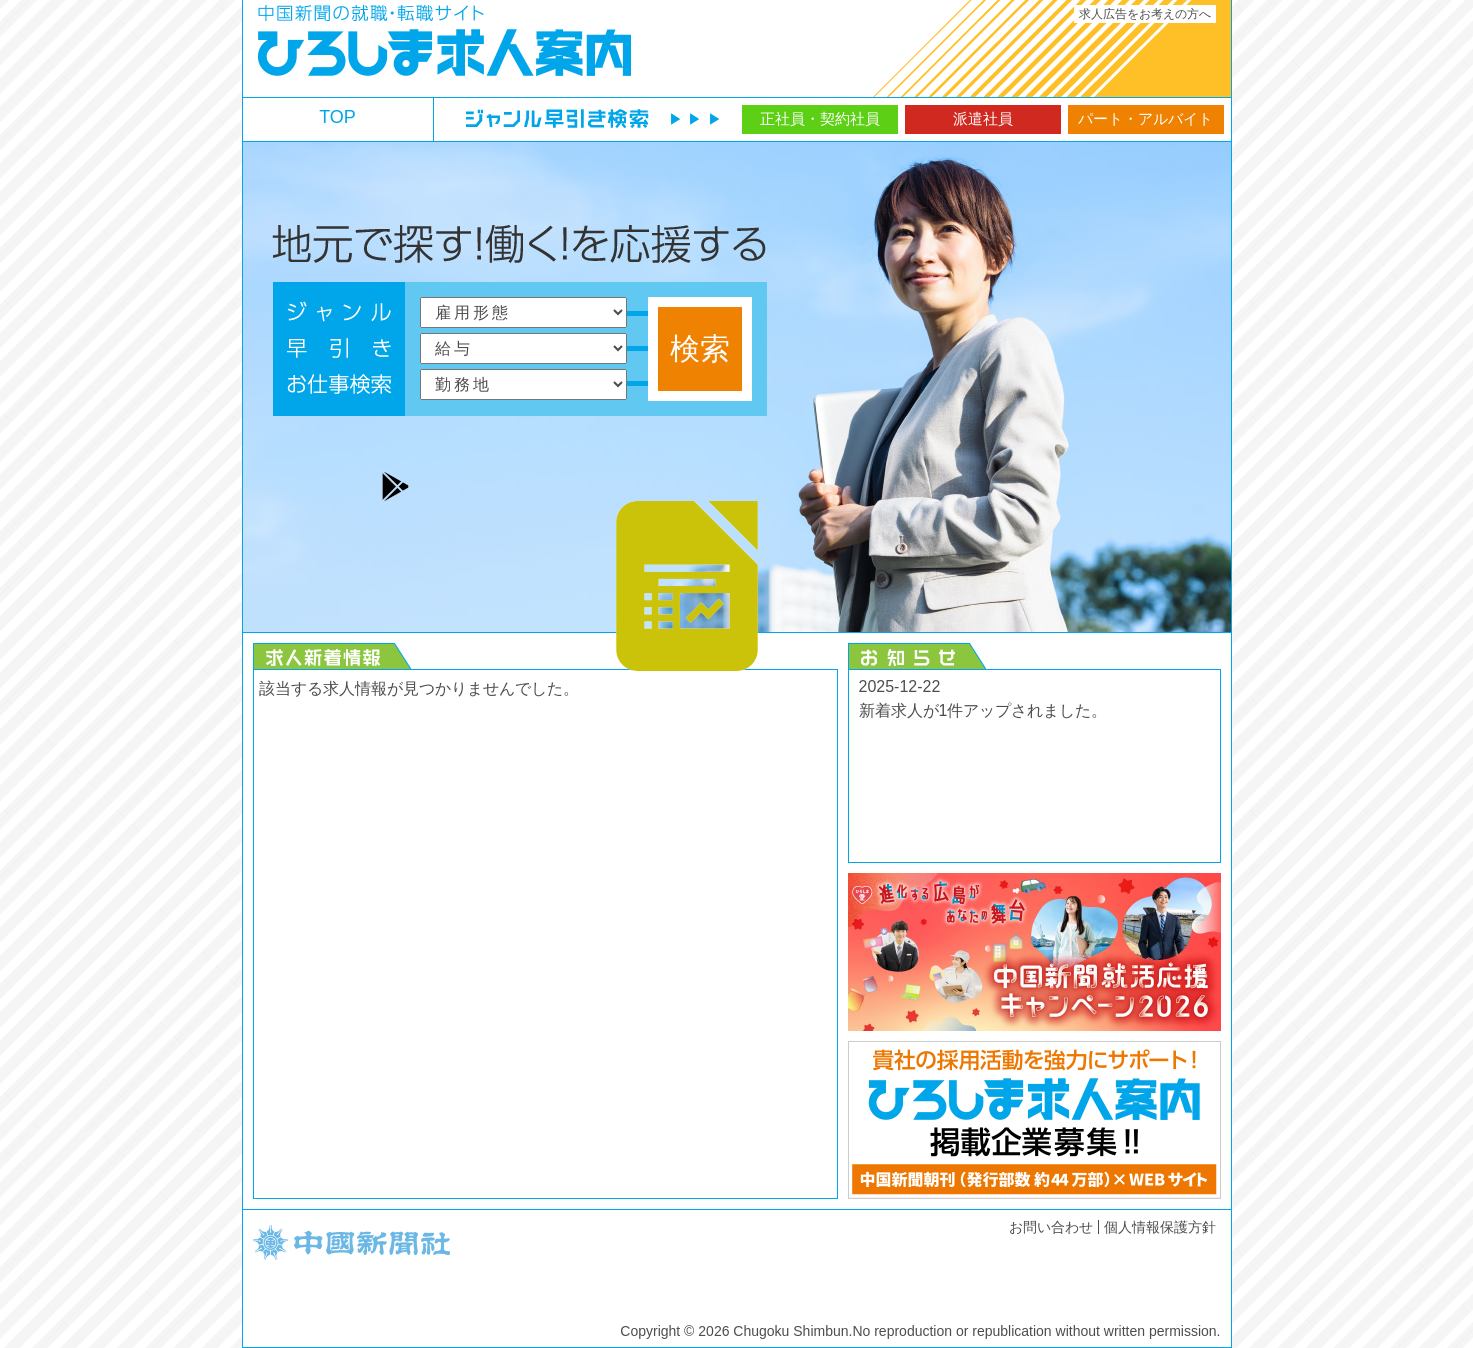 The height and width of the screenshot is (1348, 1473). I want to click on open the Google Play Store, so click(395, 486).